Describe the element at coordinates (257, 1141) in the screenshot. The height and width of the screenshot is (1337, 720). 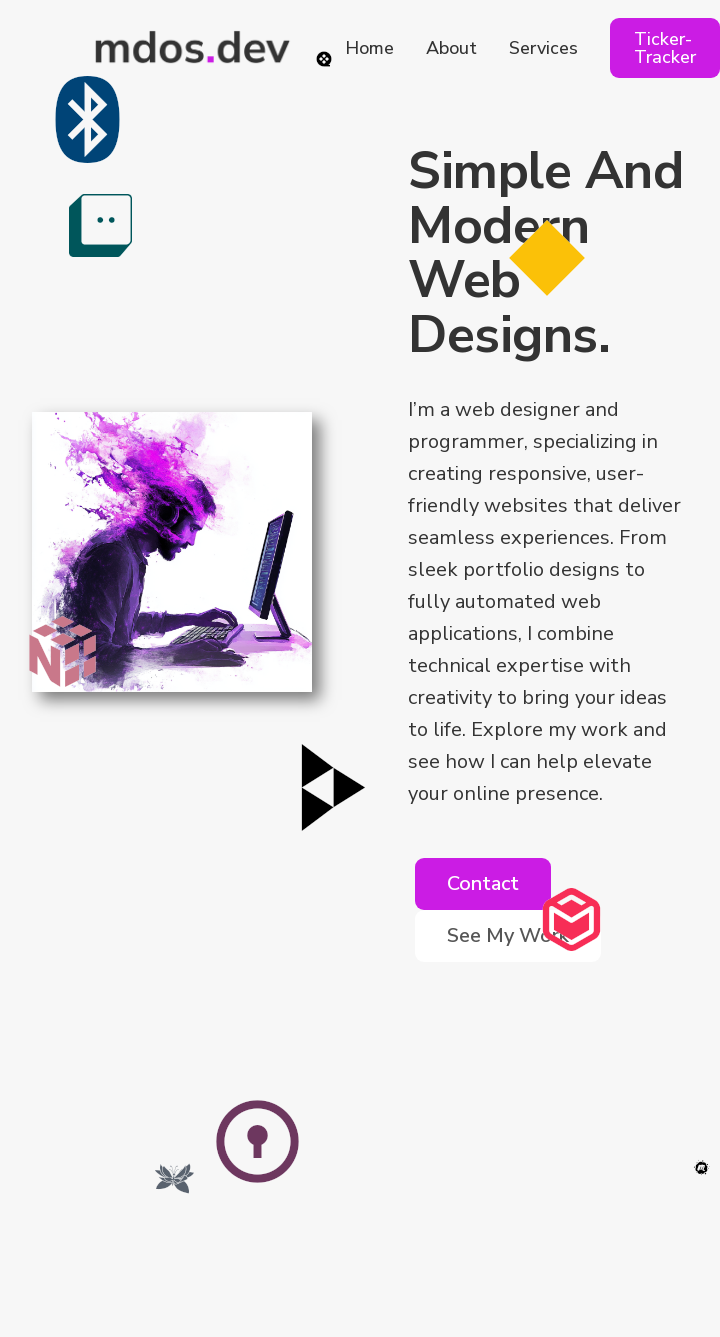
I see `lock or secure a room` at that location.